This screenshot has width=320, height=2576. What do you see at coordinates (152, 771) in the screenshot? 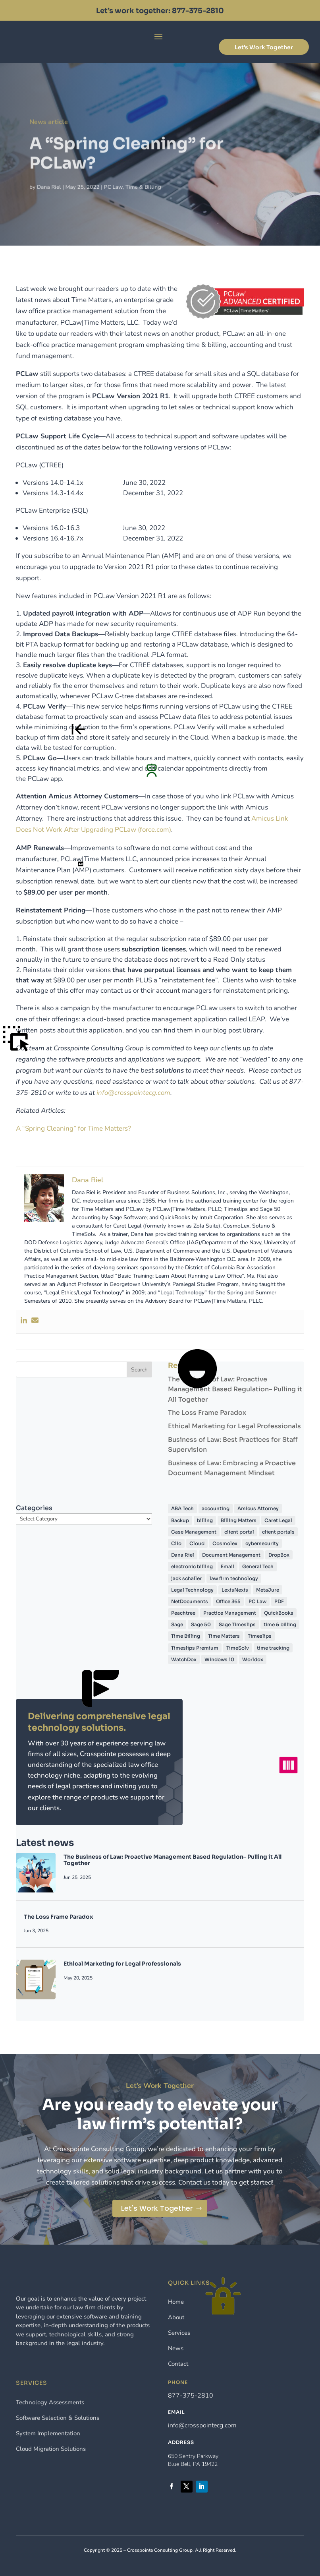
I see `access AI assistant or chatbot feature` at bounding box center [152, 771].